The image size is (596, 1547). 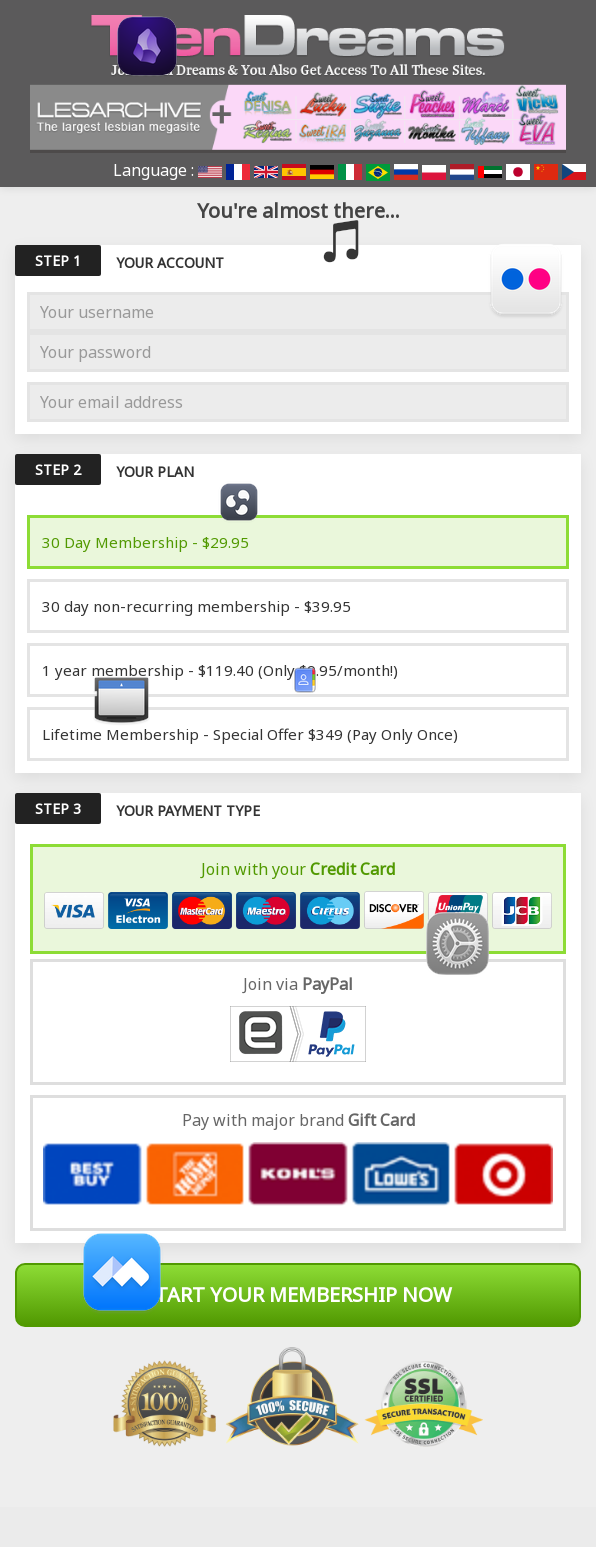 What do you see at coordinates (341, 242) in the screenshot?
I see `open the music app` at bounding box center [341, 242].